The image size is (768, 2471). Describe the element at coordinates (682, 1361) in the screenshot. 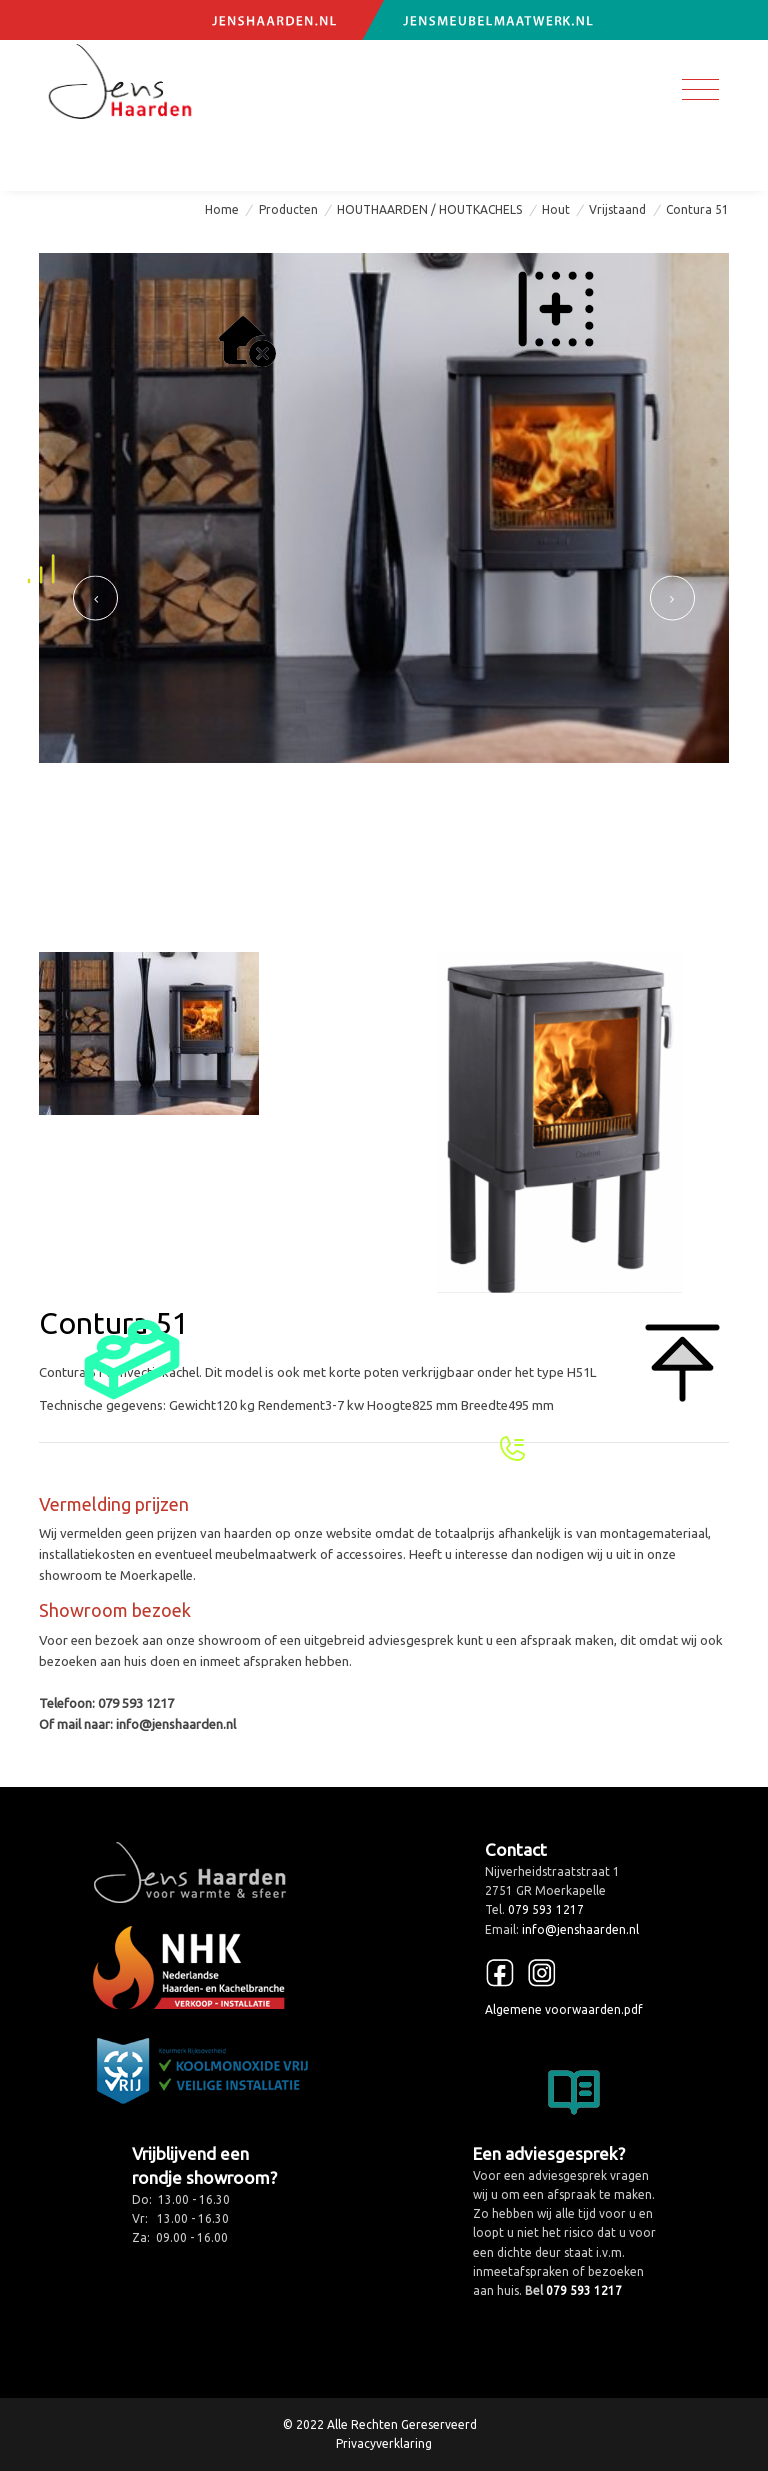

I see `move item to top of list` at that location.